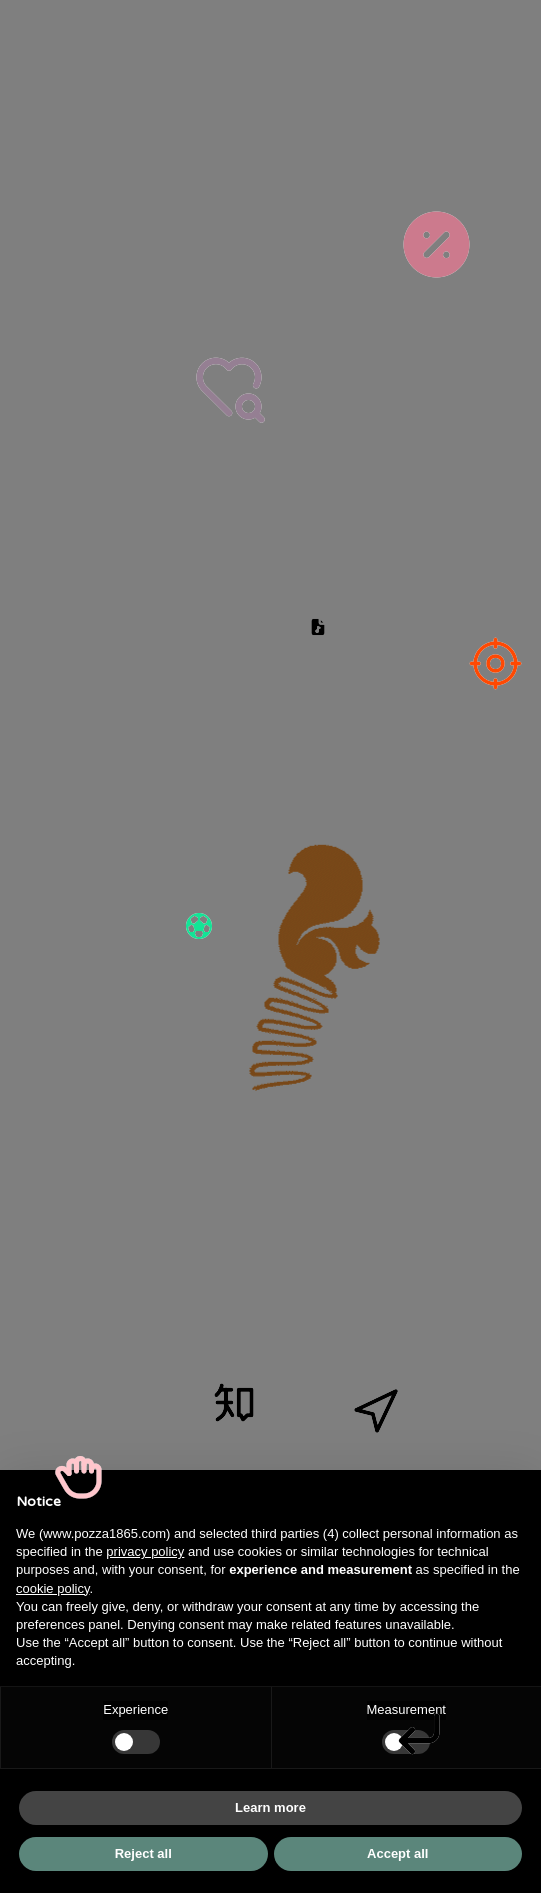 Image resolution: width=541 pixels, height=1893 pixels. What do you see at coordinates (420, 1732) in the screenshot?
I see `return or enter key action` at bounding box center [420, 1732].